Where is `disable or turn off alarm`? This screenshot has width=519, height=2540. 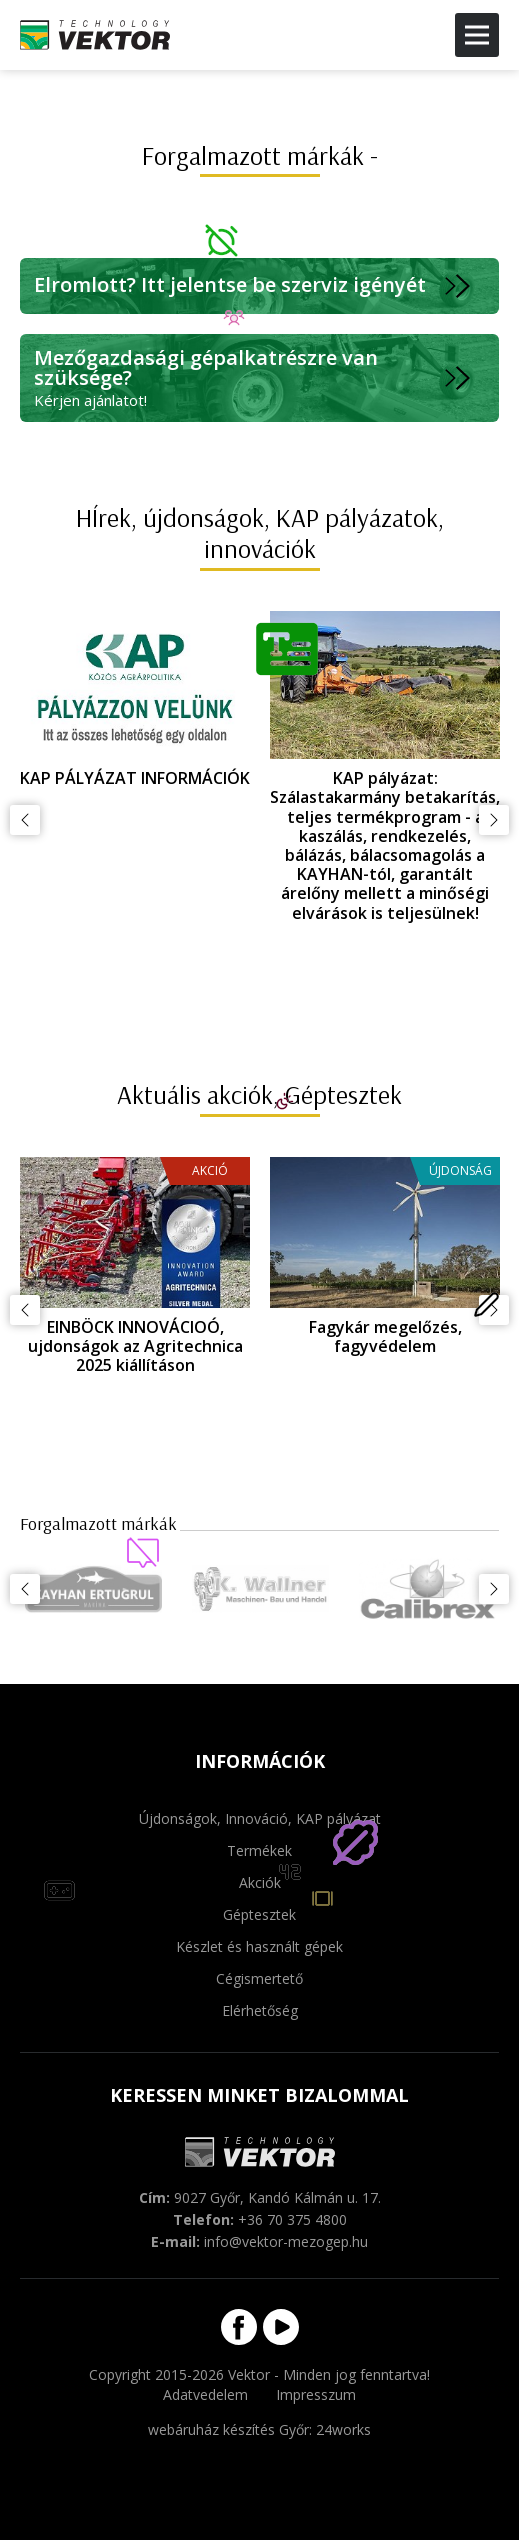 disable or turn off alarm is located at coordinates (221, 240).